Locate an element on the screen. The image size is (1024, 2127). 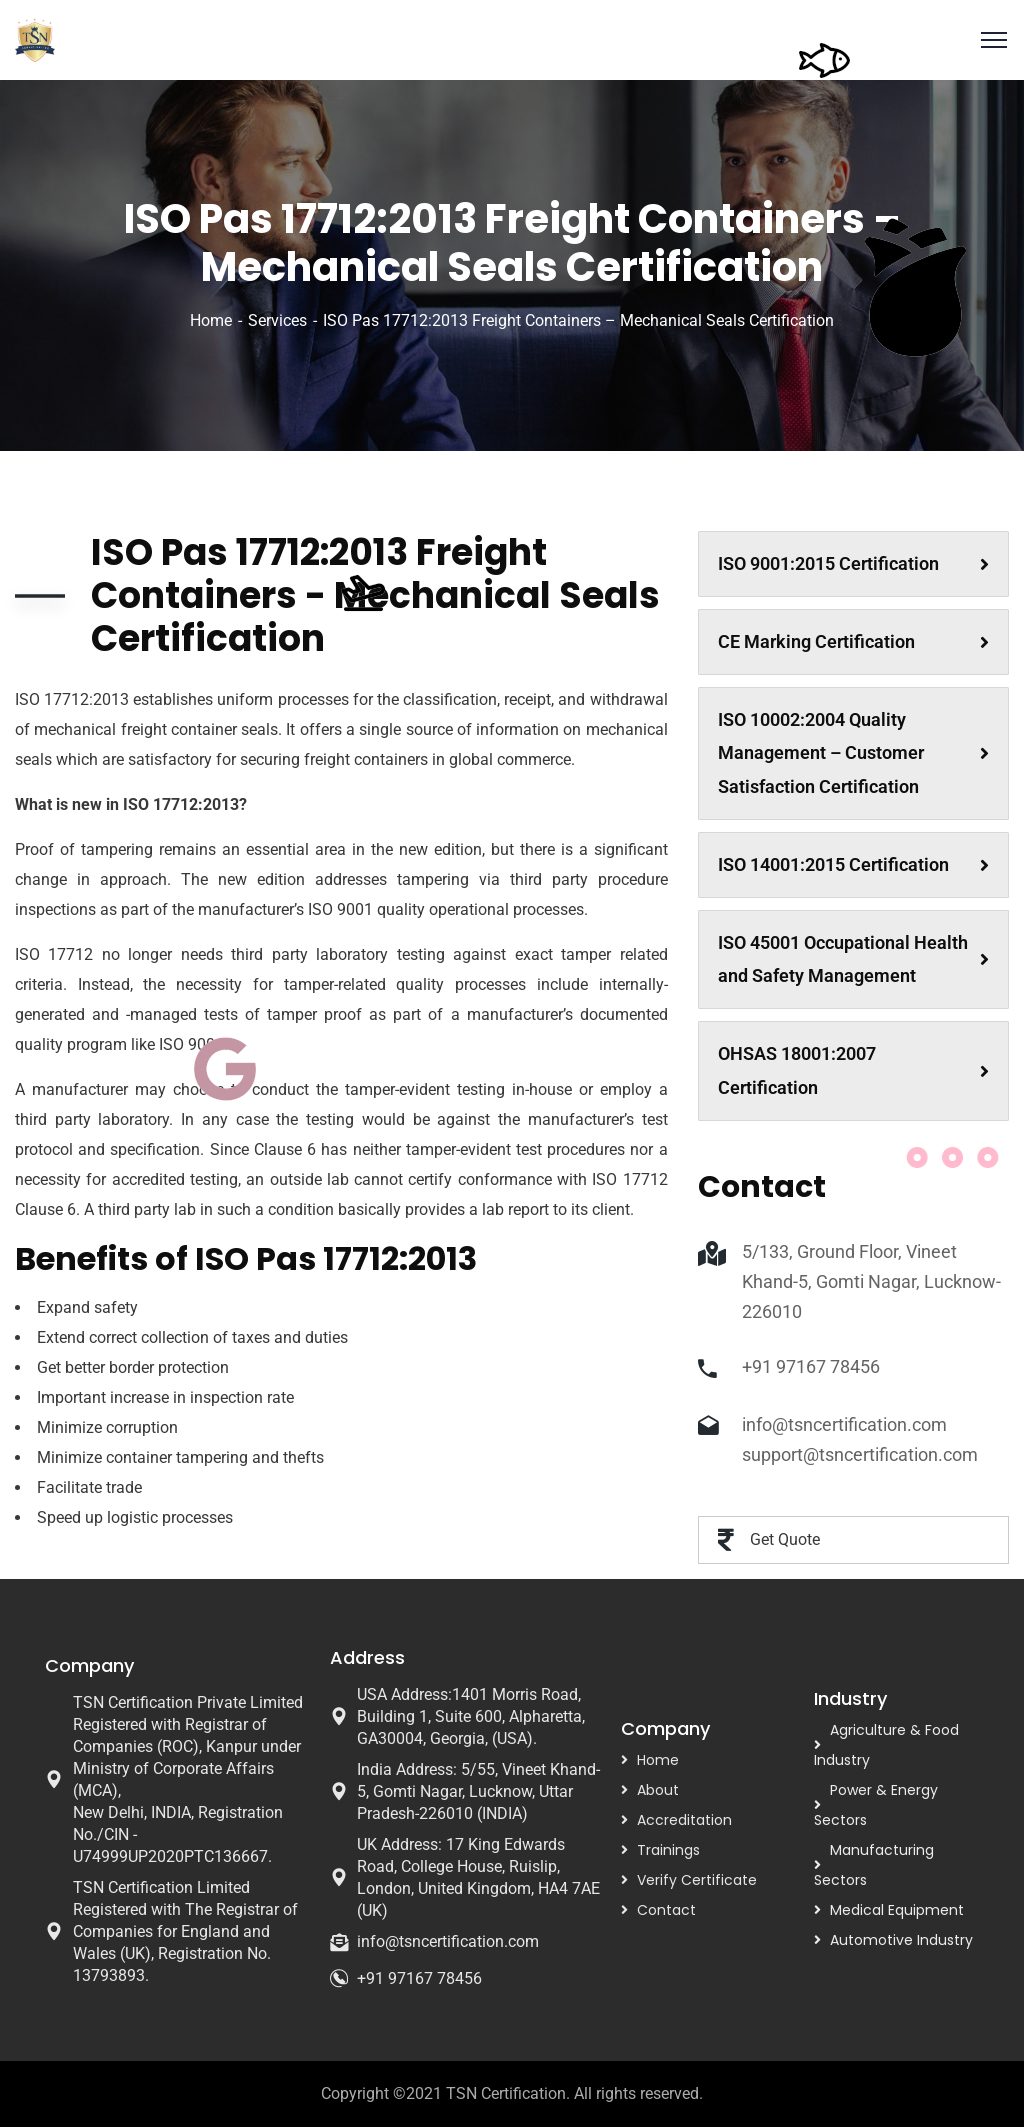
view departing flights is located at coordinates (363, 591).